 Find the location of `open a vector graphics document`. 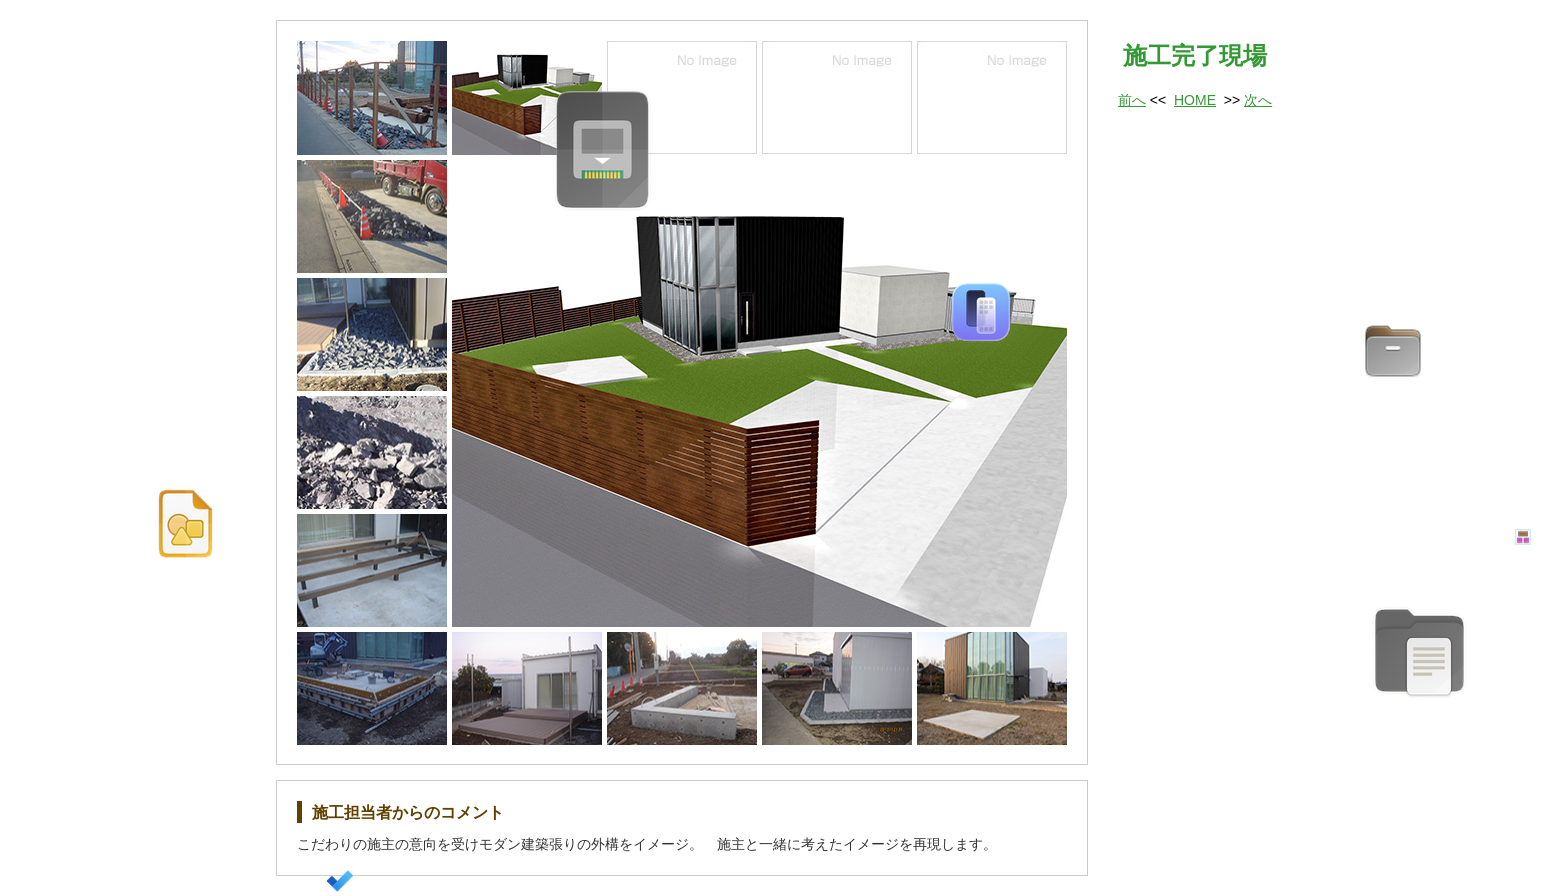

open a vector graphics document is located at coordinates (185, 523).